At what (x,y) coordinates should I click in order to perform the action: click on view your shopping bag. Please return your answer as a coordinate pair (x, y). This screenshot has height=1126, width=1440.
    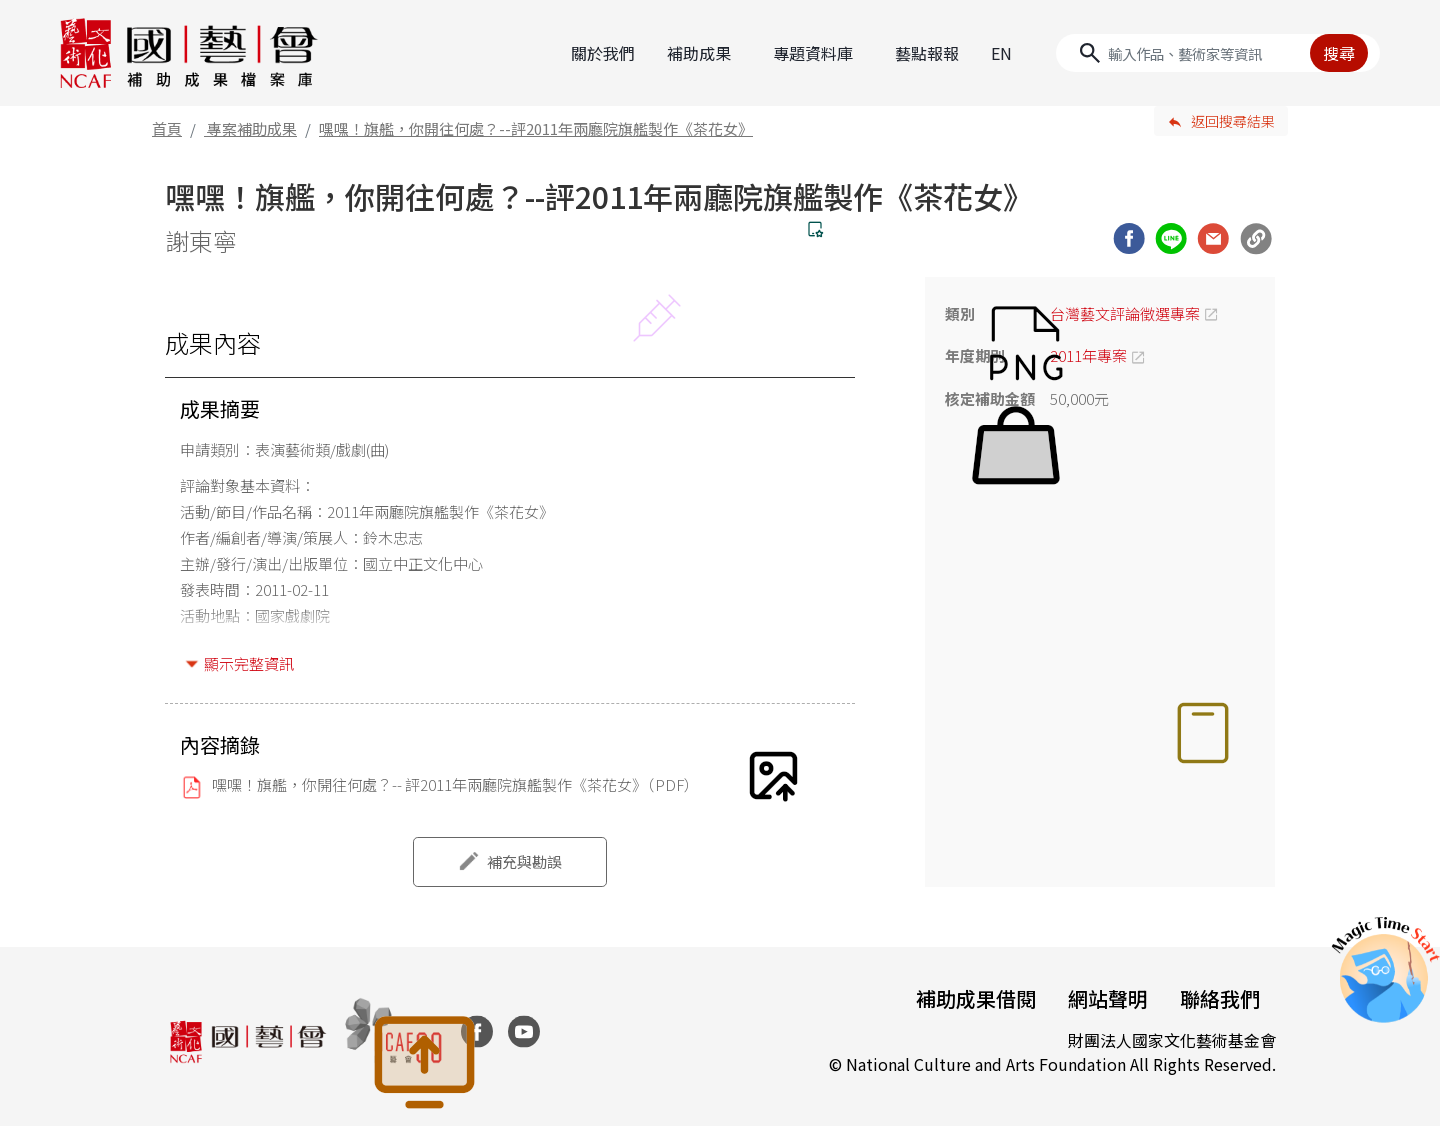
    Looking at the image, I should click on (1016, 450).